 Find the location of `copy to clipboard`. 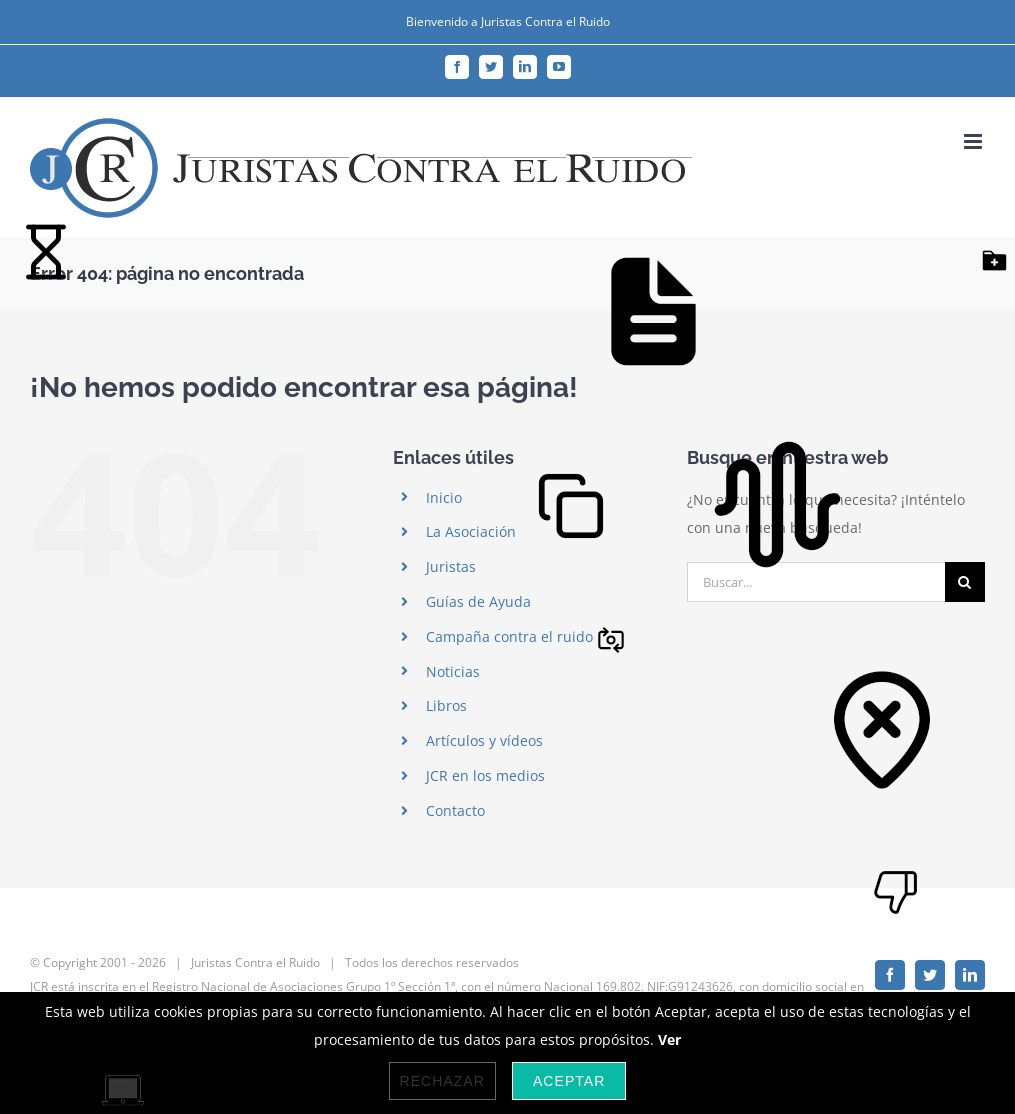

copy to clipboard is located at coordinates (571, 506).